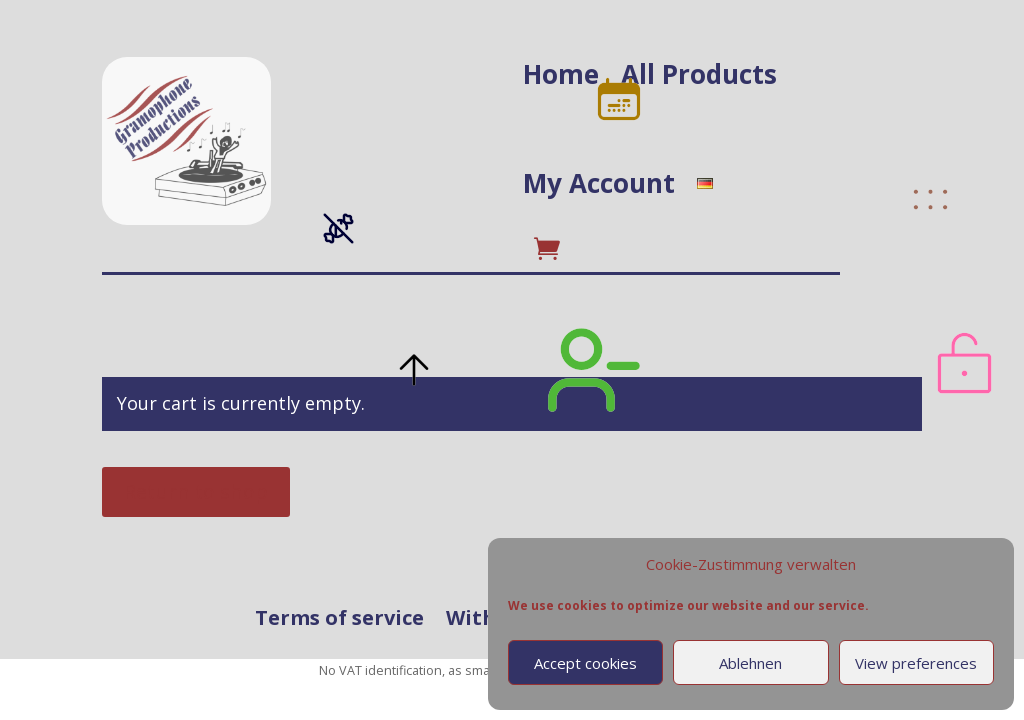 The height and width of the screenshot is (720, 1024). Describe the element at coordinates (930, 199) in the screenshot. I see `drag to reorder items` at that location.